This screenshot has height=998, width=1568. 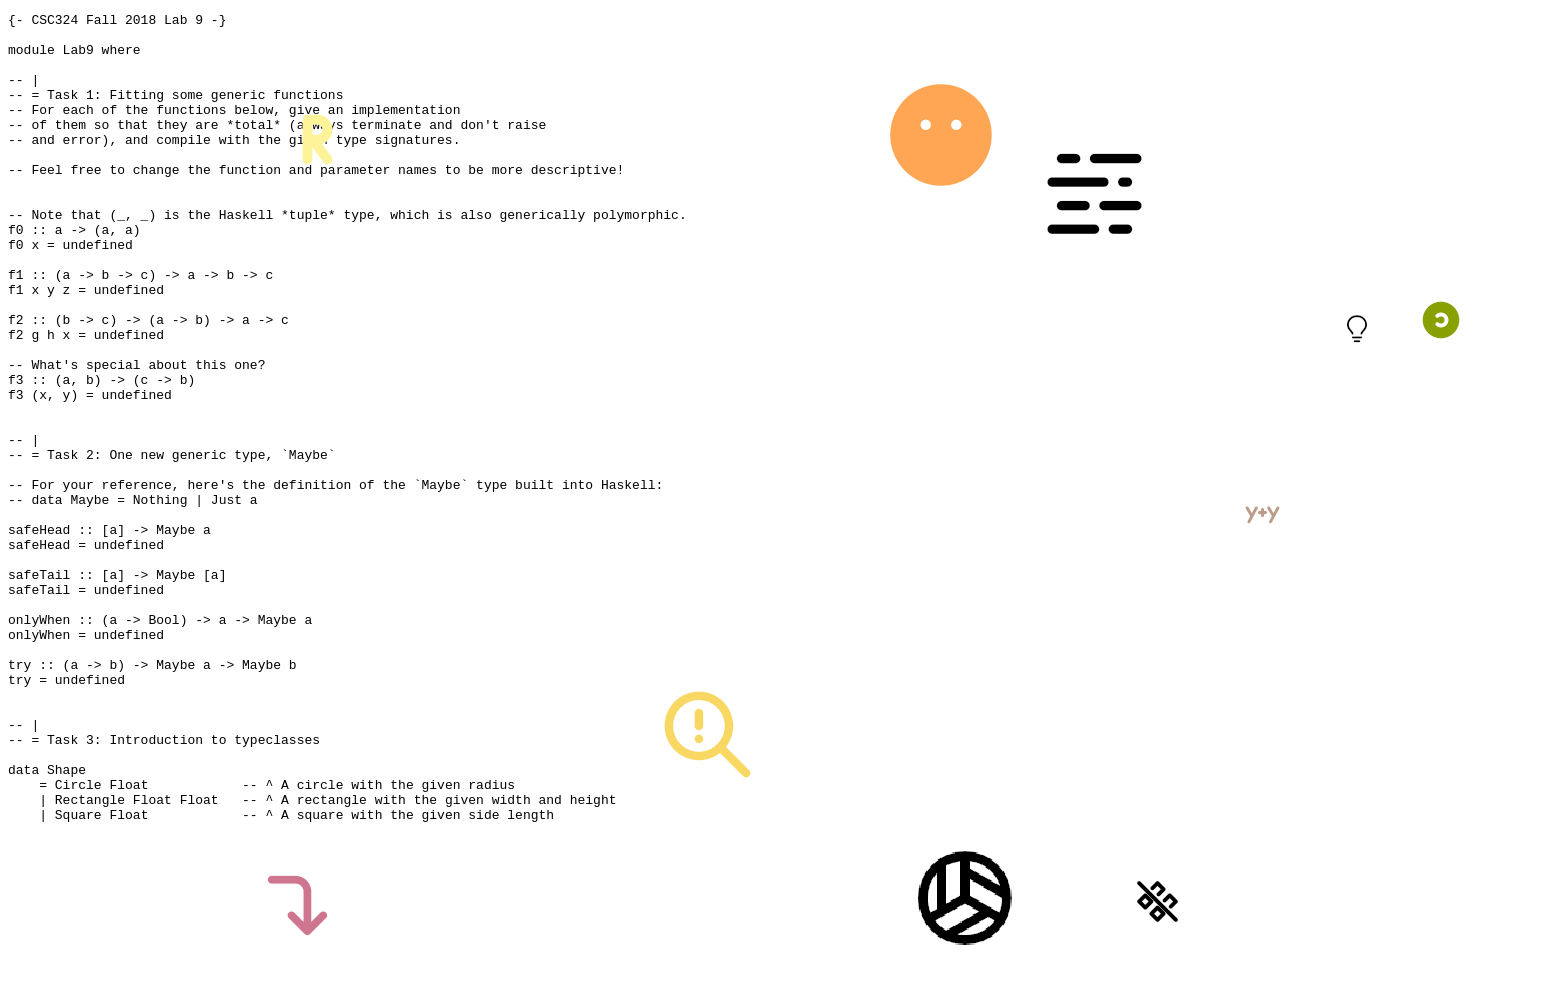 I want to click on mathematical expression or formula input, so click(x=1262, y=512).